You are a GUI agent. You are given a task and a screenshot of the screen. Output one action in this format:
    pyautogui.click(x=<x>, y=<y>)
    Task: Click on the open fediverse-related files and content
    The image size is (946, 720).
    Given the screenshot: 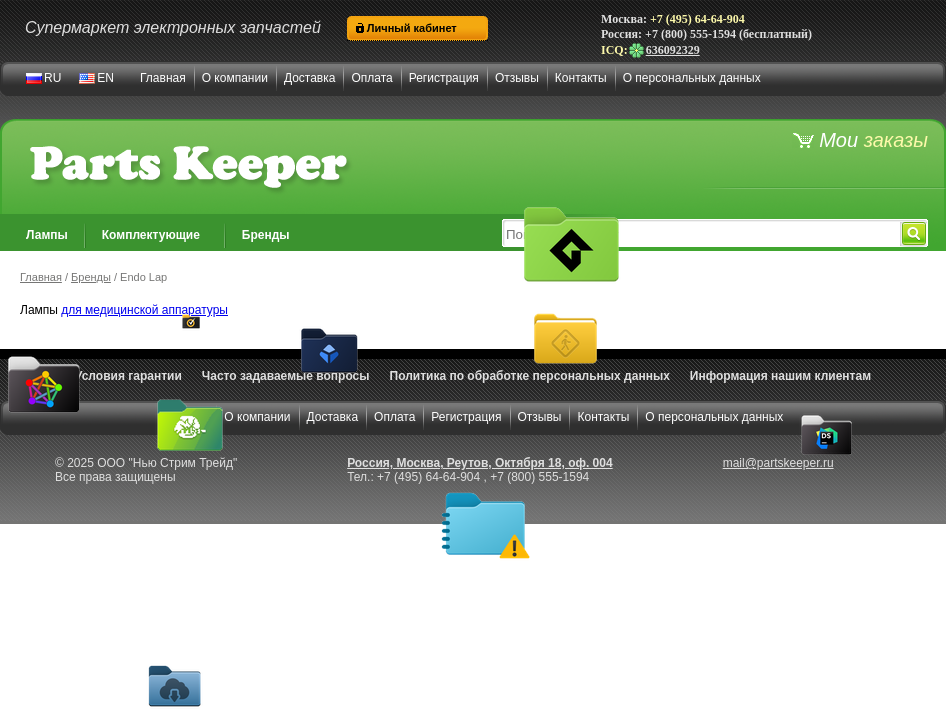 What is the action you would take?
    pyautogui.click(x=43, y=386)
    